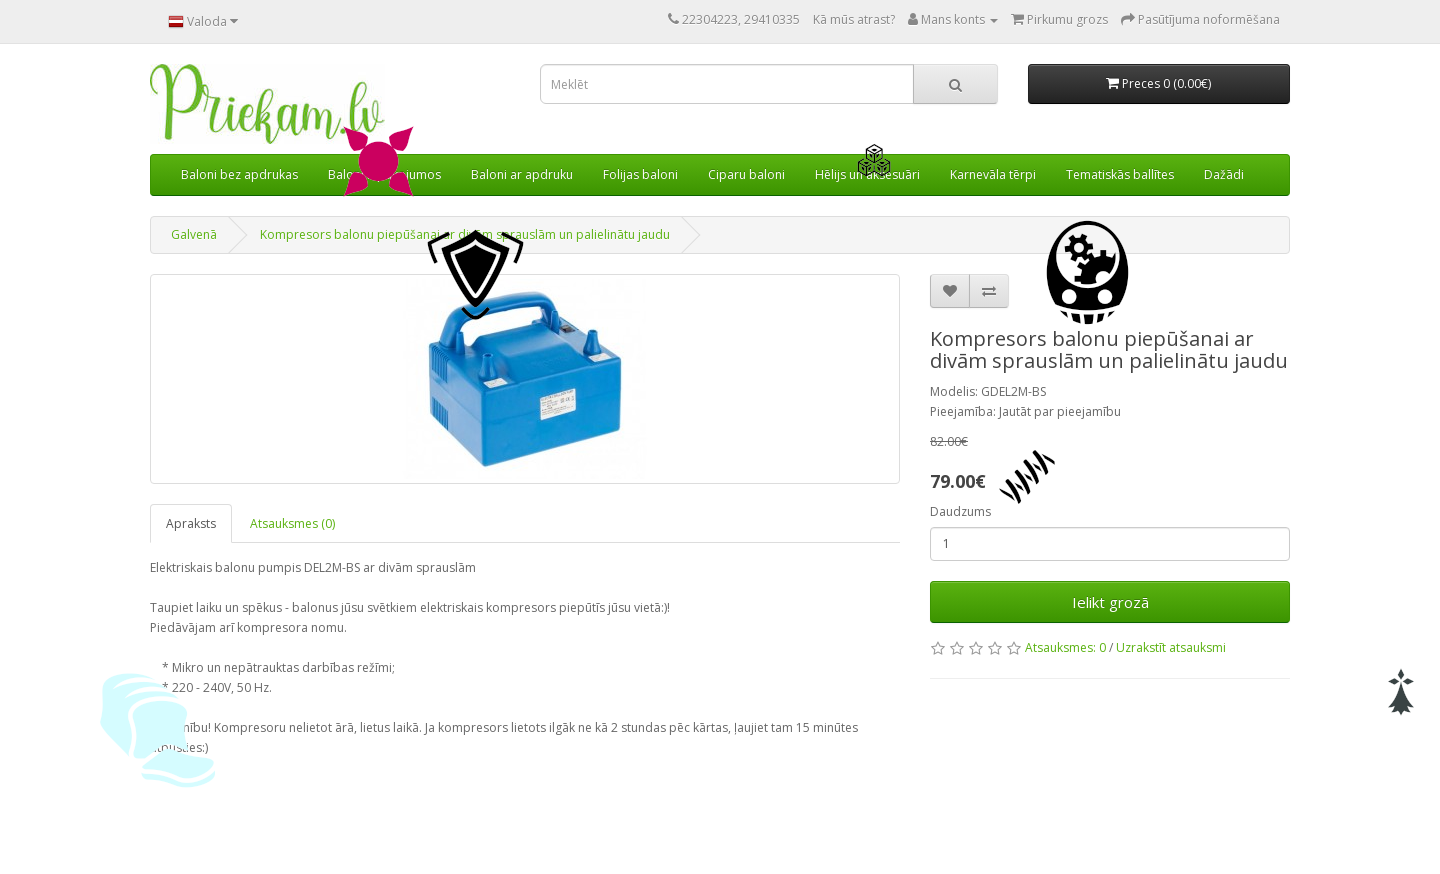  Describe the element at coordinates (1401, 692) in the screenshot. I see `heraldic ermine symbol used in coat of arms or crest designs` at that location.